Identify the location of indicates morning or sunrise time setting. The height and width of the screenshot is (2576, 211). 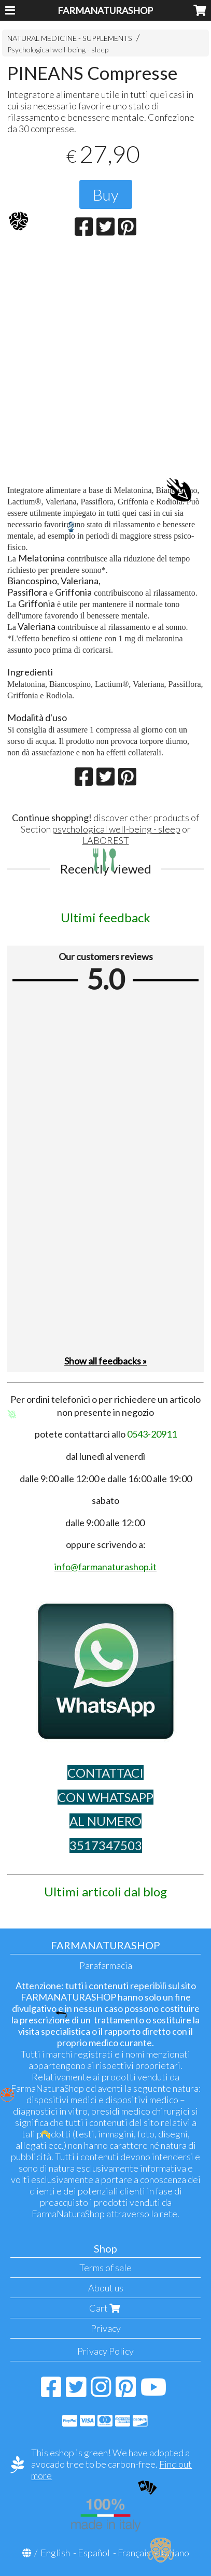
(7, 2095).